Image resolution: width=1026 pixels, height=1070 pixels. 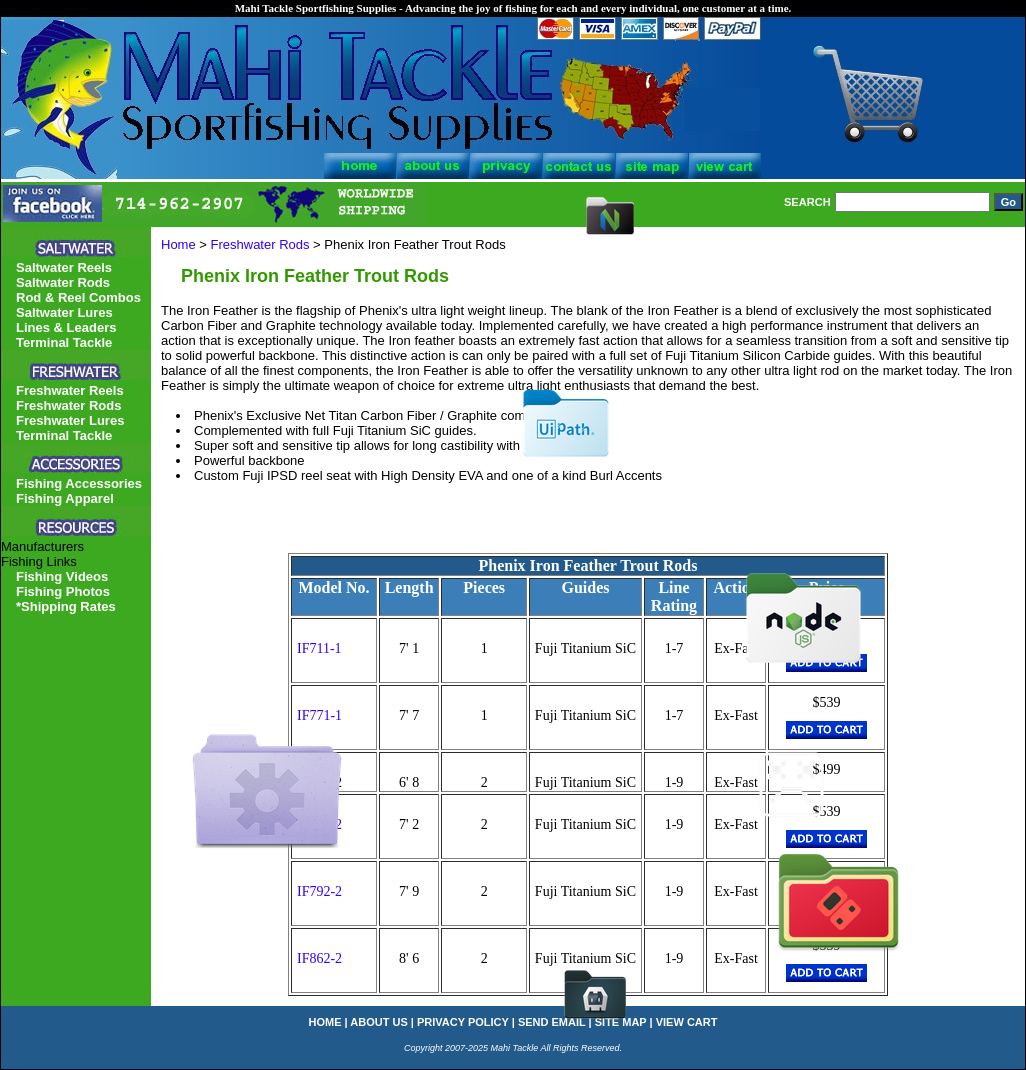 I want to click on open neovim configuration folder, so click(x=610, y=217).